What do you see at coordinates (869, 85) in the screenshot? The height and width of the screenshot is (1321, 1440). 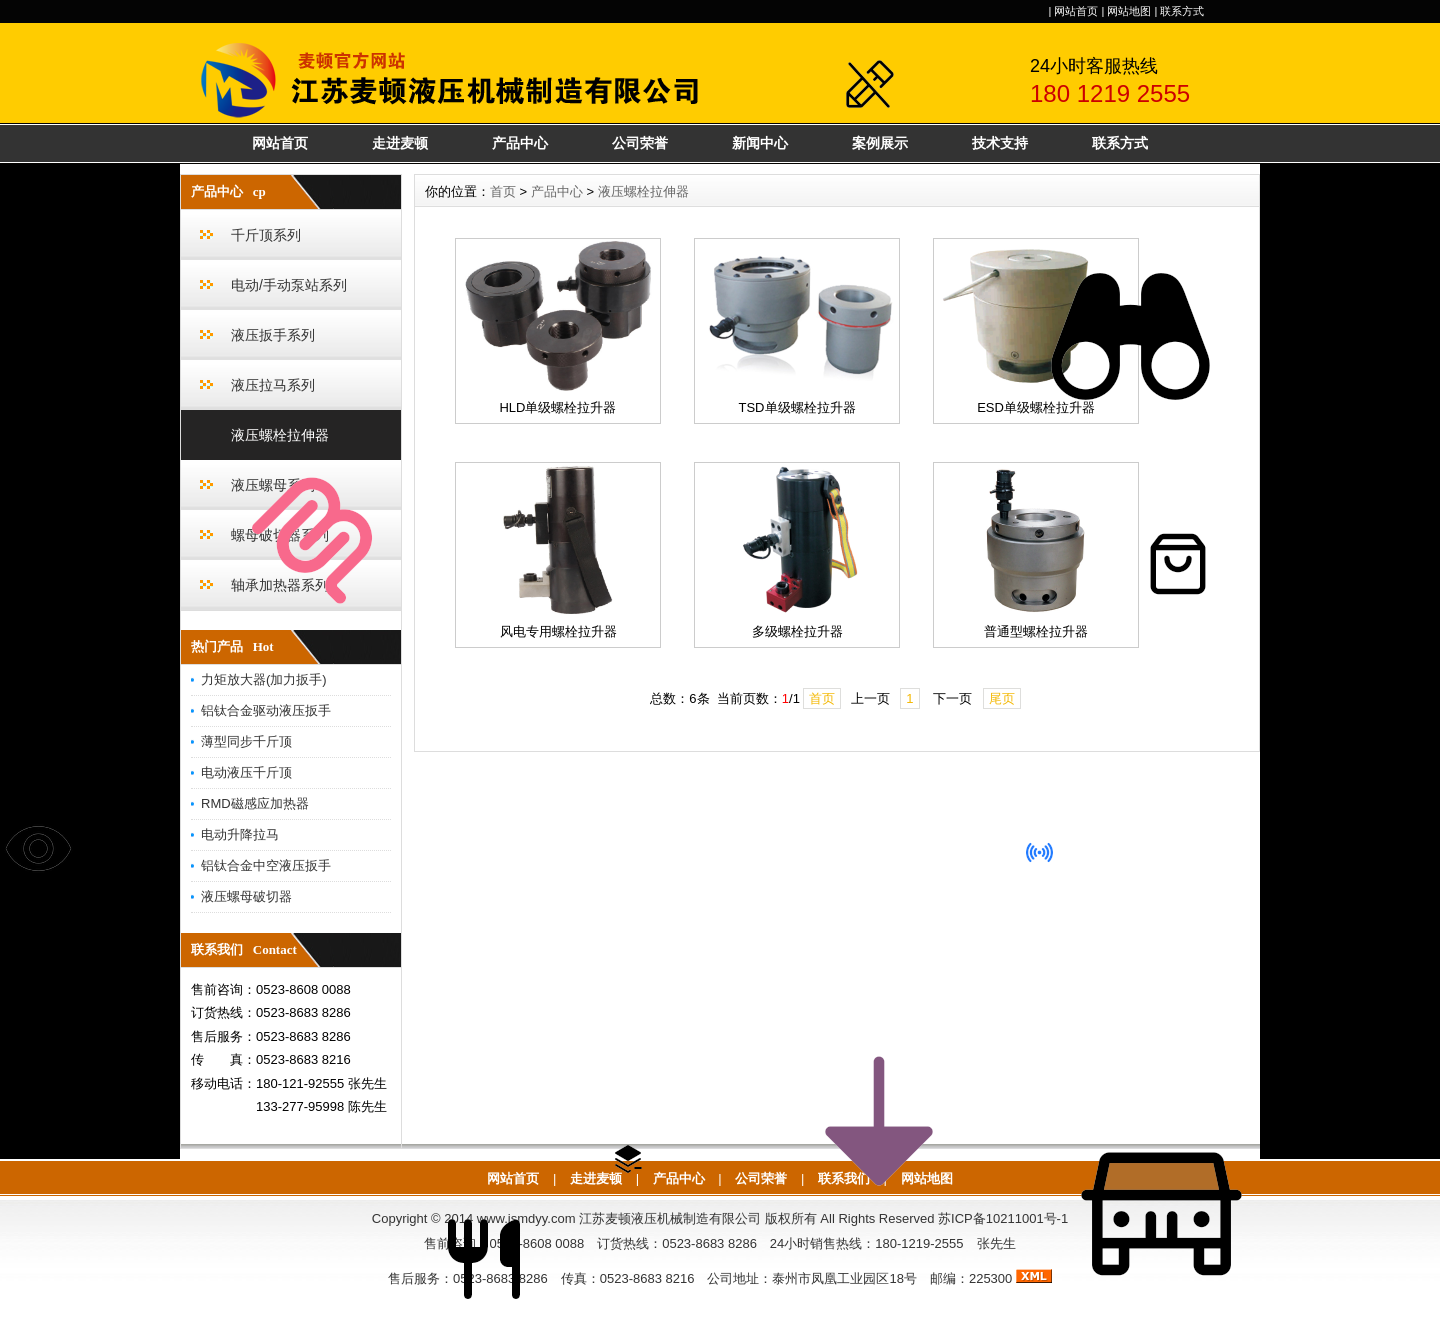 I see `editing is disabled or unavailable` at bounding box center [869, 85].